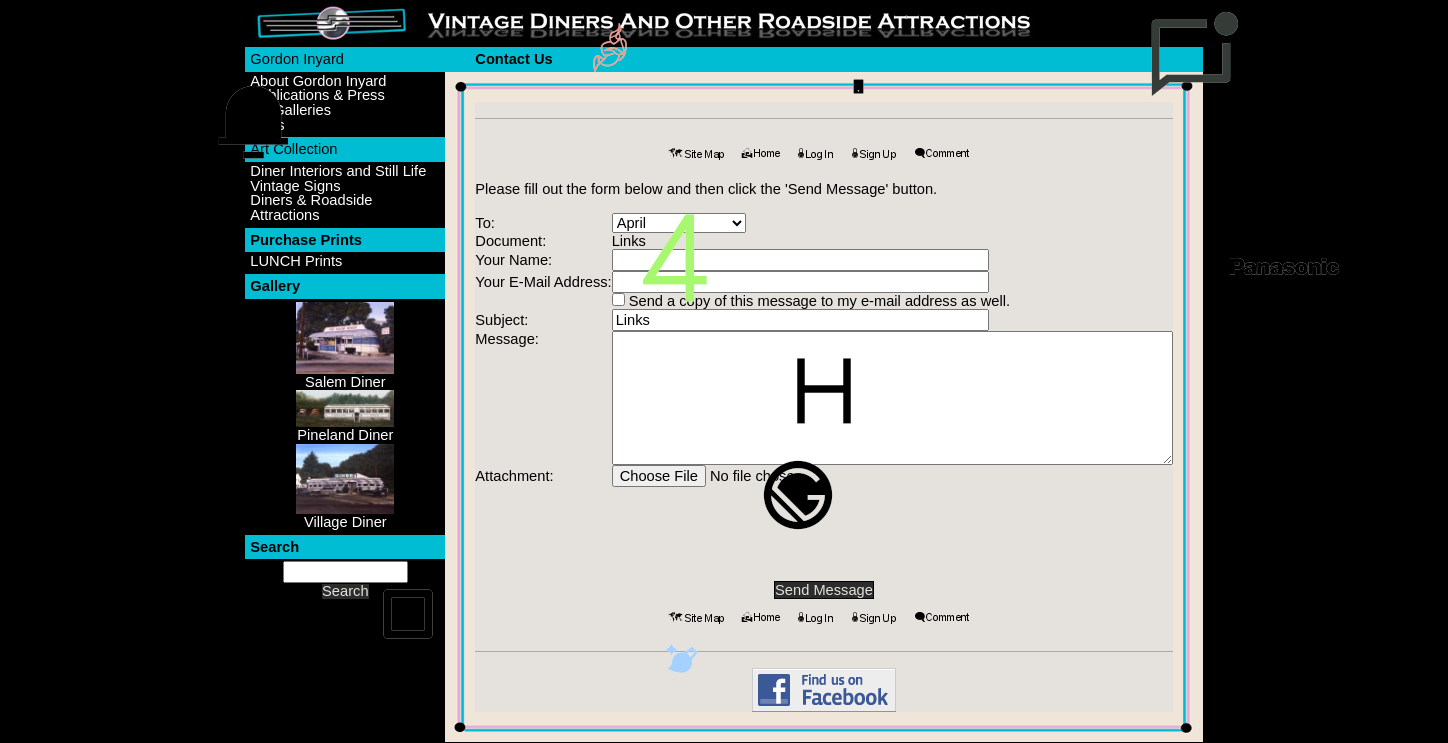  What do you see at coordinates (408, 614) in the screenshot?
I see `stop media playback` at bounding box center [408, 614].